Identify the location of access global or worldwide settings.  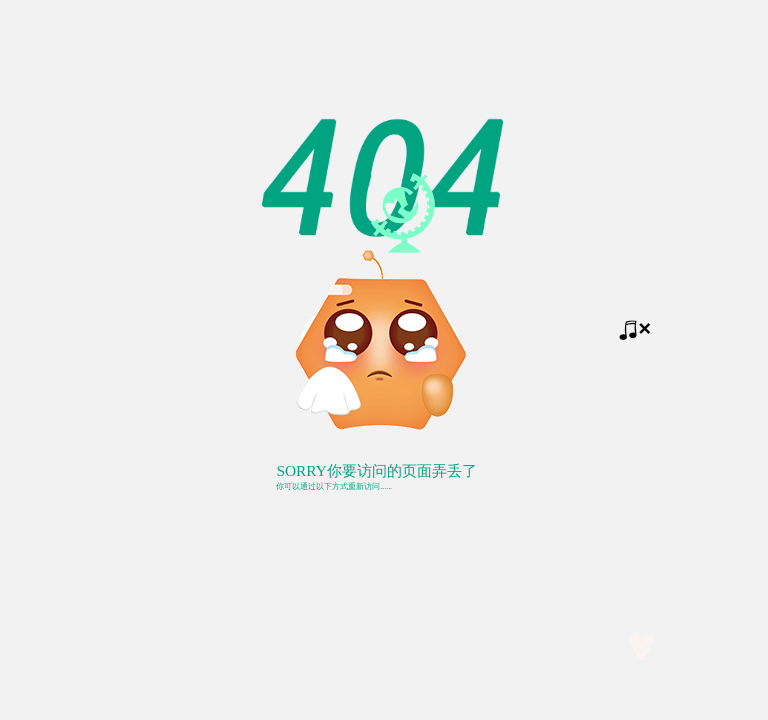
(402, 213).